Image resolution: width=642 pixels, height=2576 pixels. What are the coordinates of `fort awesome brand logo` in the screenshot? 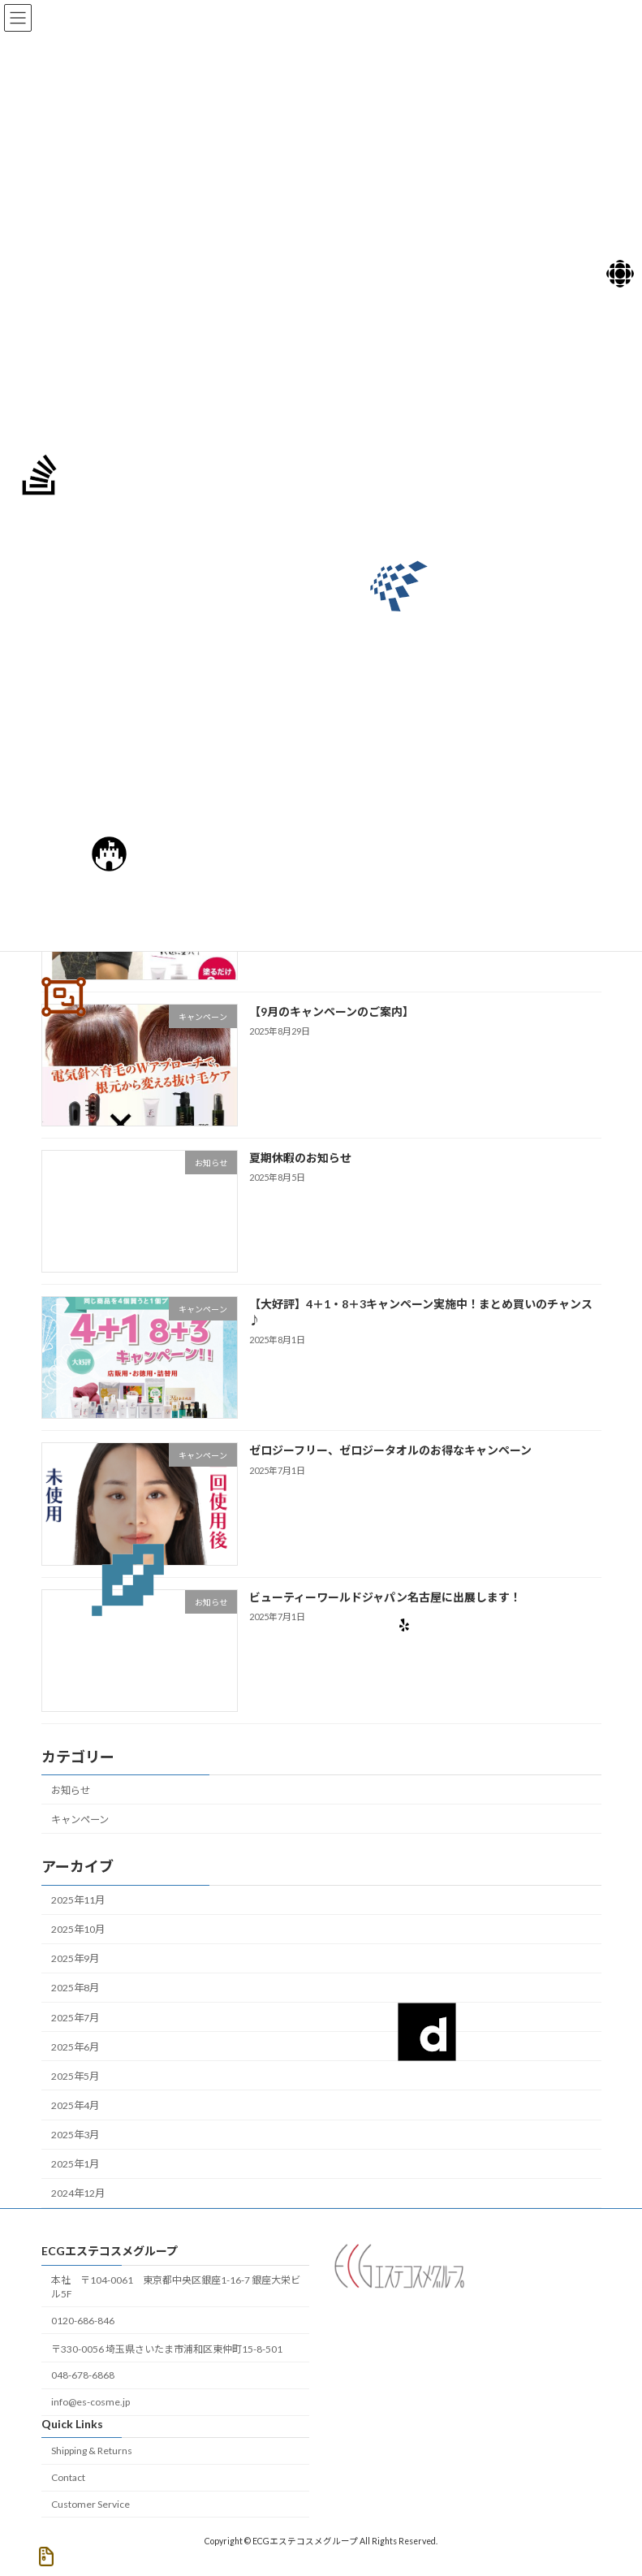 It's located at (109, 854).